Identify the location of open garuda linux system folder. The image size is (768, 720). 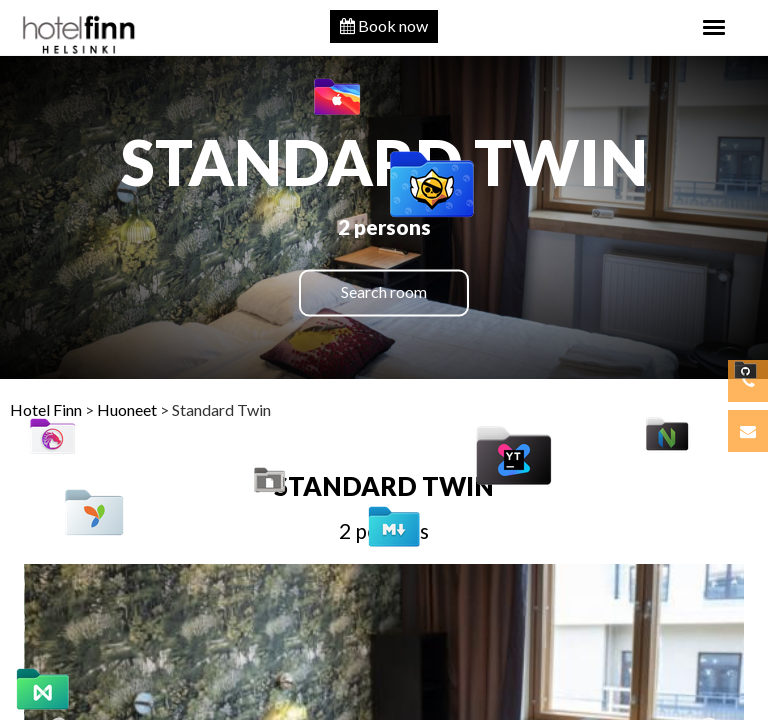
(52, 437).